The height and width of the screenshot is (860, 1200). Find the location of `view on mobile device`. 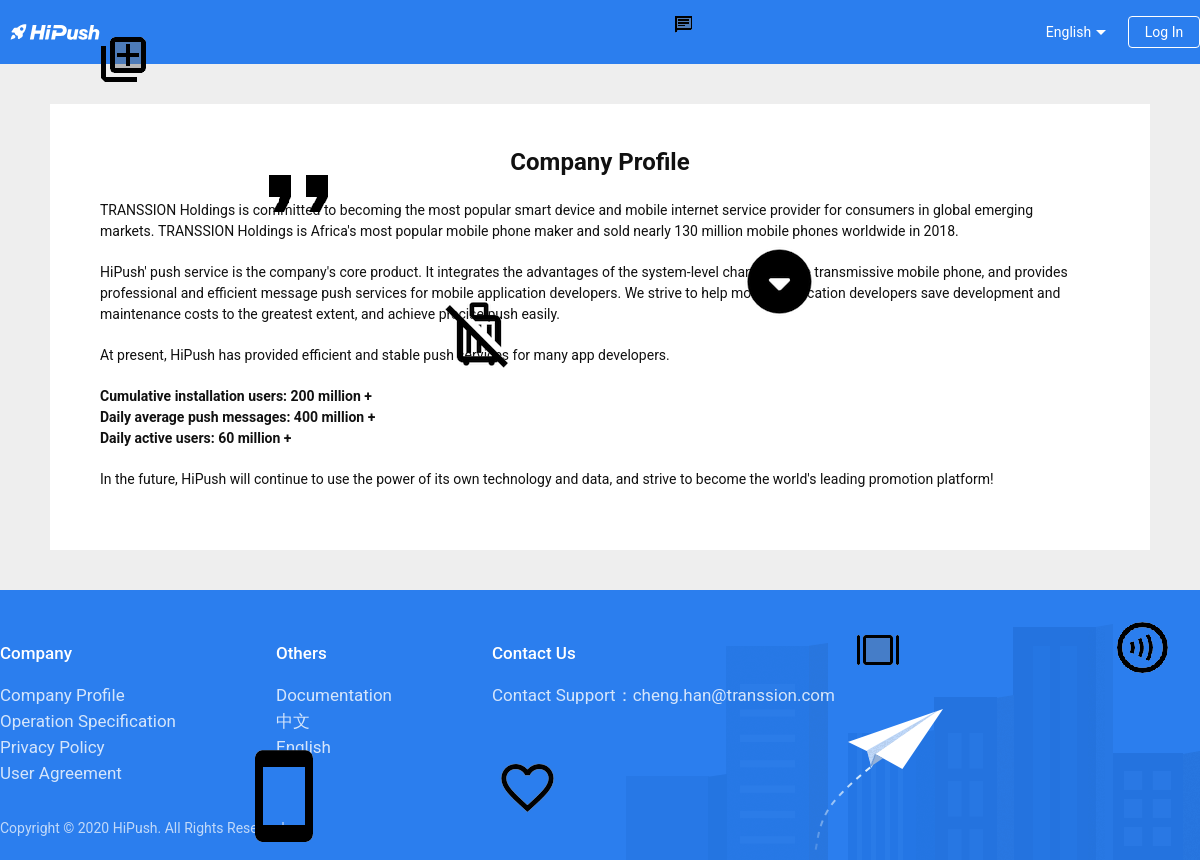

view on mobile device is located at coordinates (284, 796).